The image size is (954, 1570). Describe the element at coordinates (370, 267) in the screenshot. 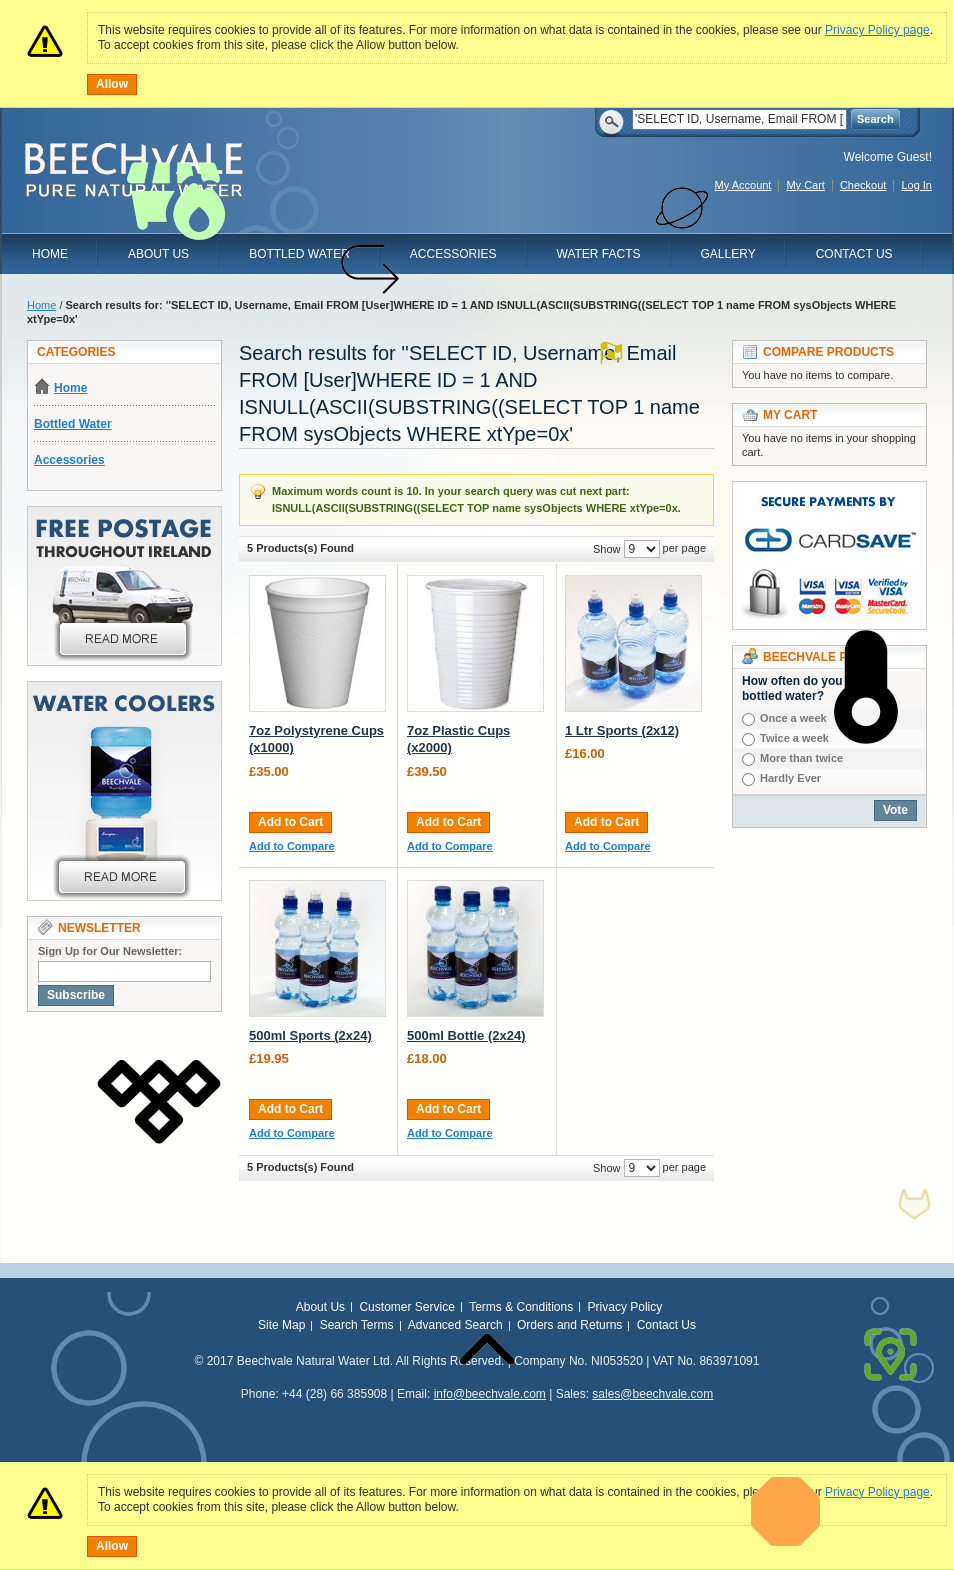

I see `redo or repeat last action` at that location.